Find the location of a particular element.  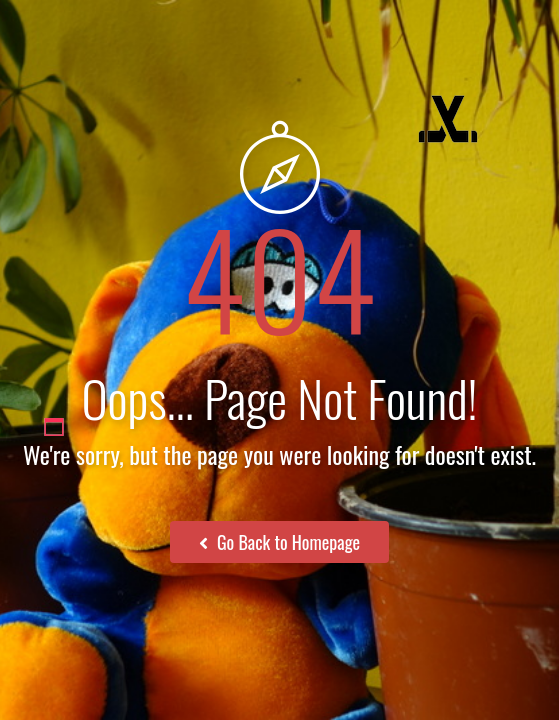

open browser or web application is located at coordinates (54, 427).